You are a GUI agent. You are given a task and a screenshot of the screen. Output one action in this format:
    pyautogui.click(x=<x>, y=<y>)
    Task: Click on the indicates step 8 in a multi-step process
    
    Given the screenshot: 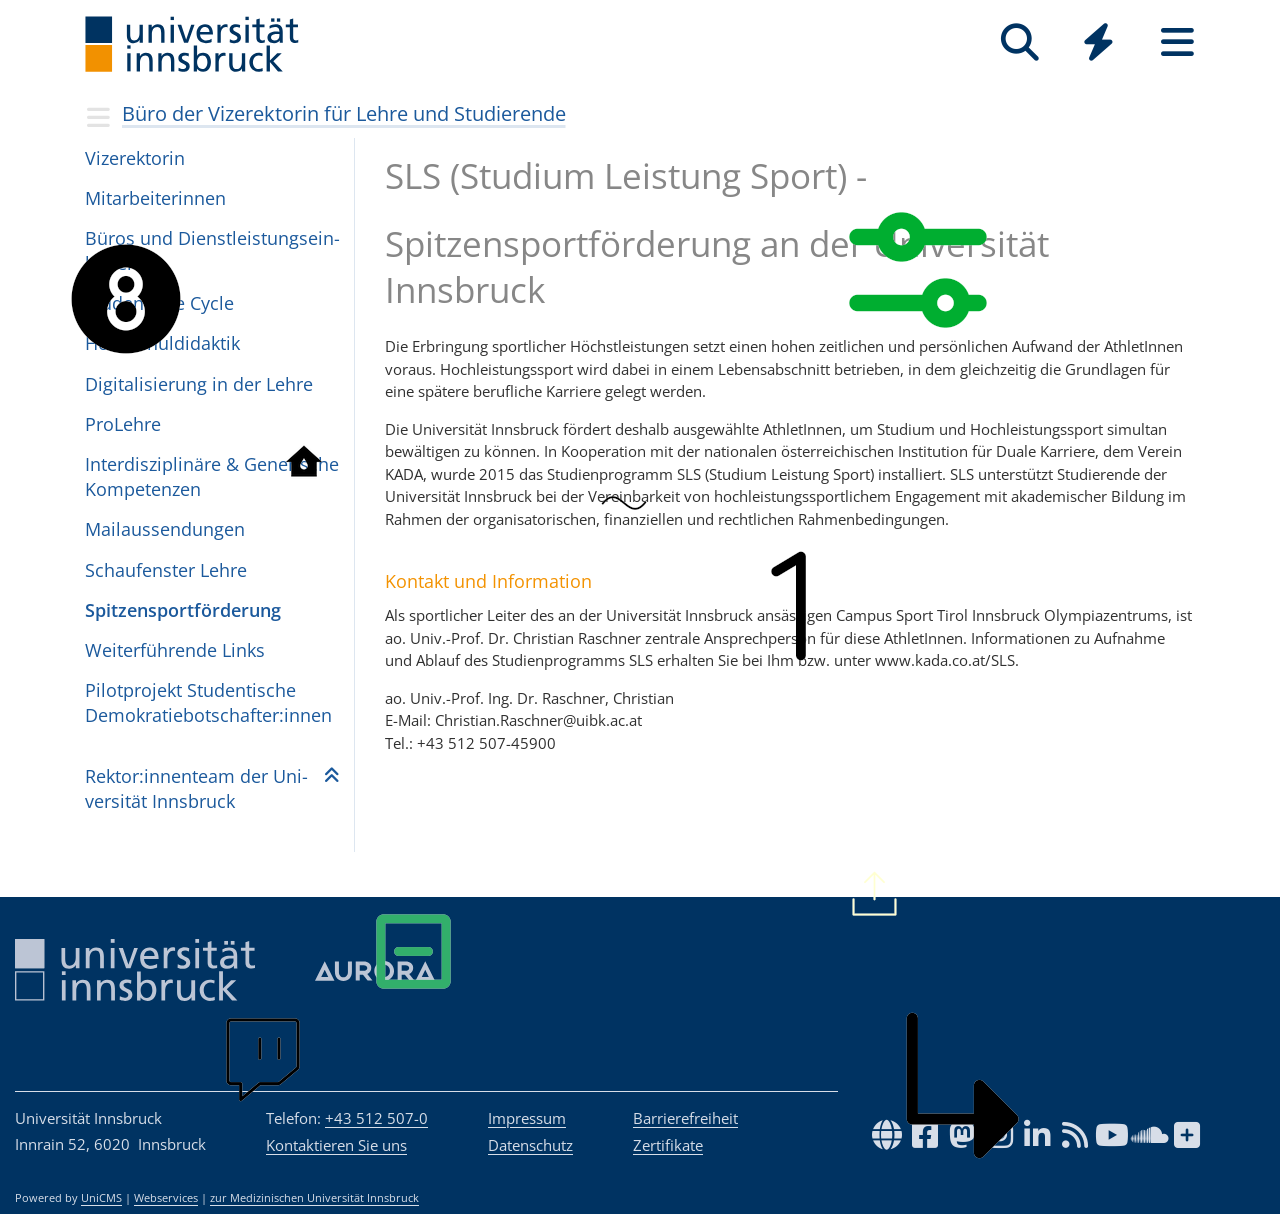 What is the action you would take?
    pyautogui.click(x=126, y=299)
    